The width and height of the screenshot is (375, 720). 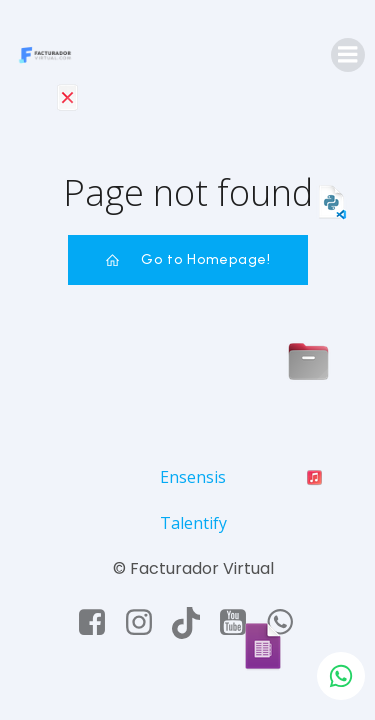 I want to click on open a python file in visual studio code, so click(x=331, y=202).